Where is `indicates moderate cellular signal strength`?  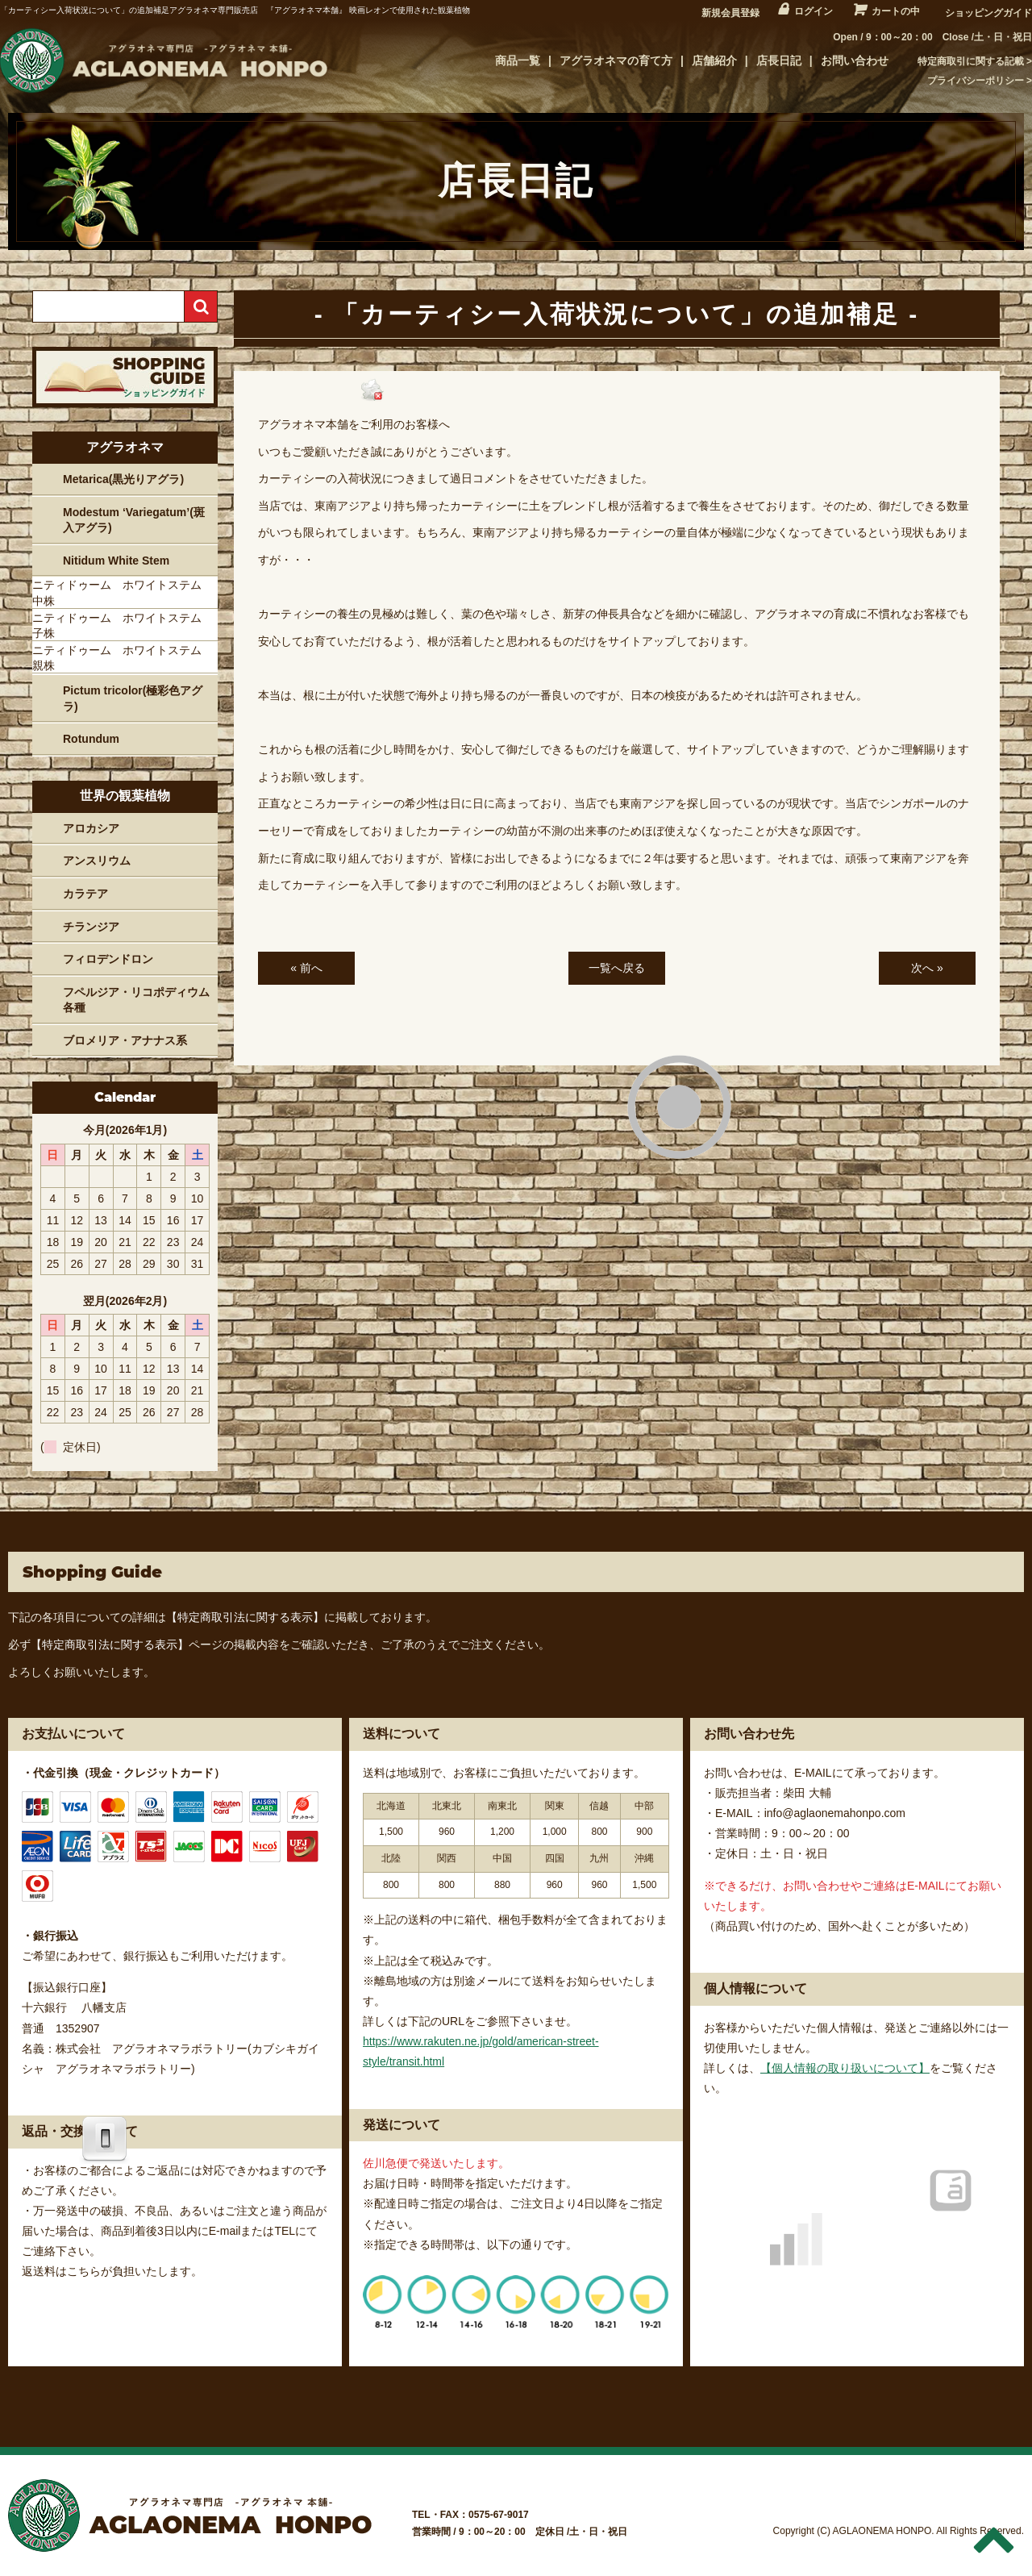 indicates moderate cellular signal strength is located at coordinates (797, 2240).